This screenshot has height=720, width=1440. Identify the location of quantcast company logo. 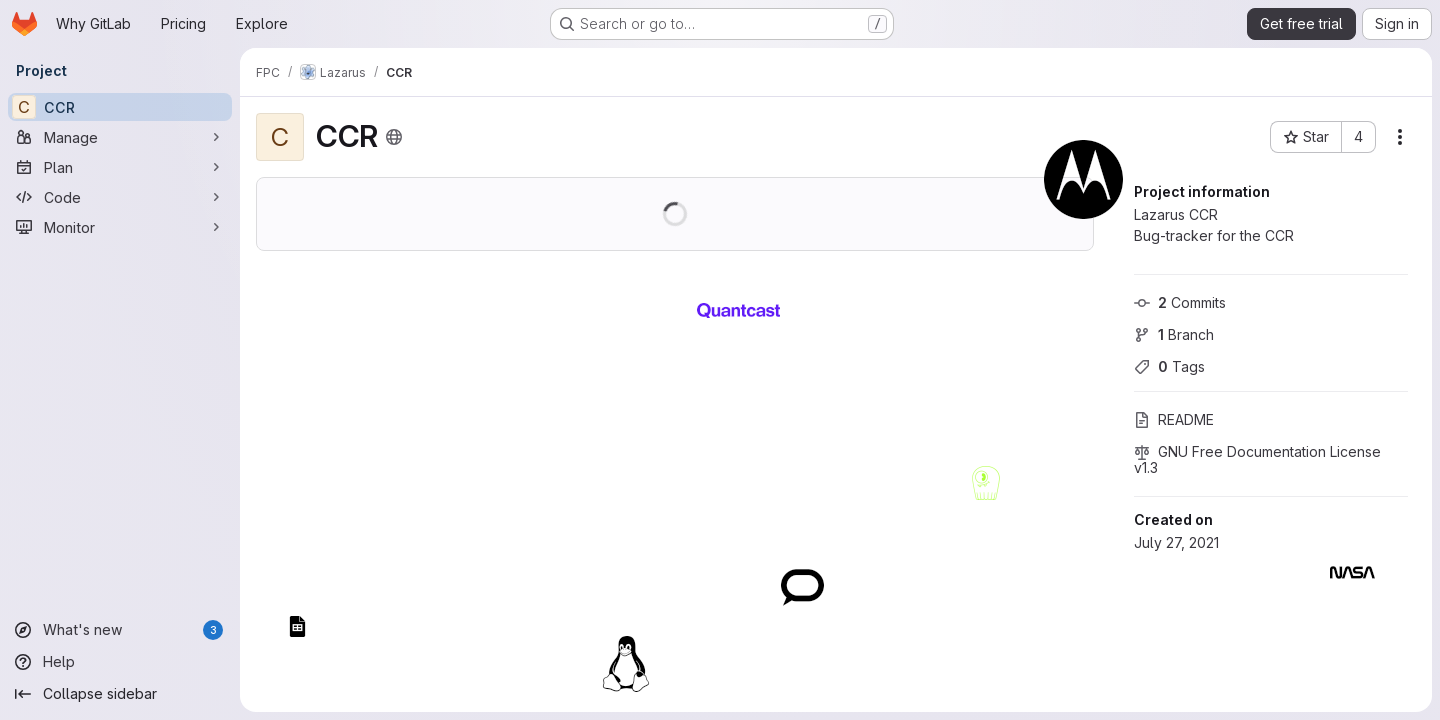
(738, 310).